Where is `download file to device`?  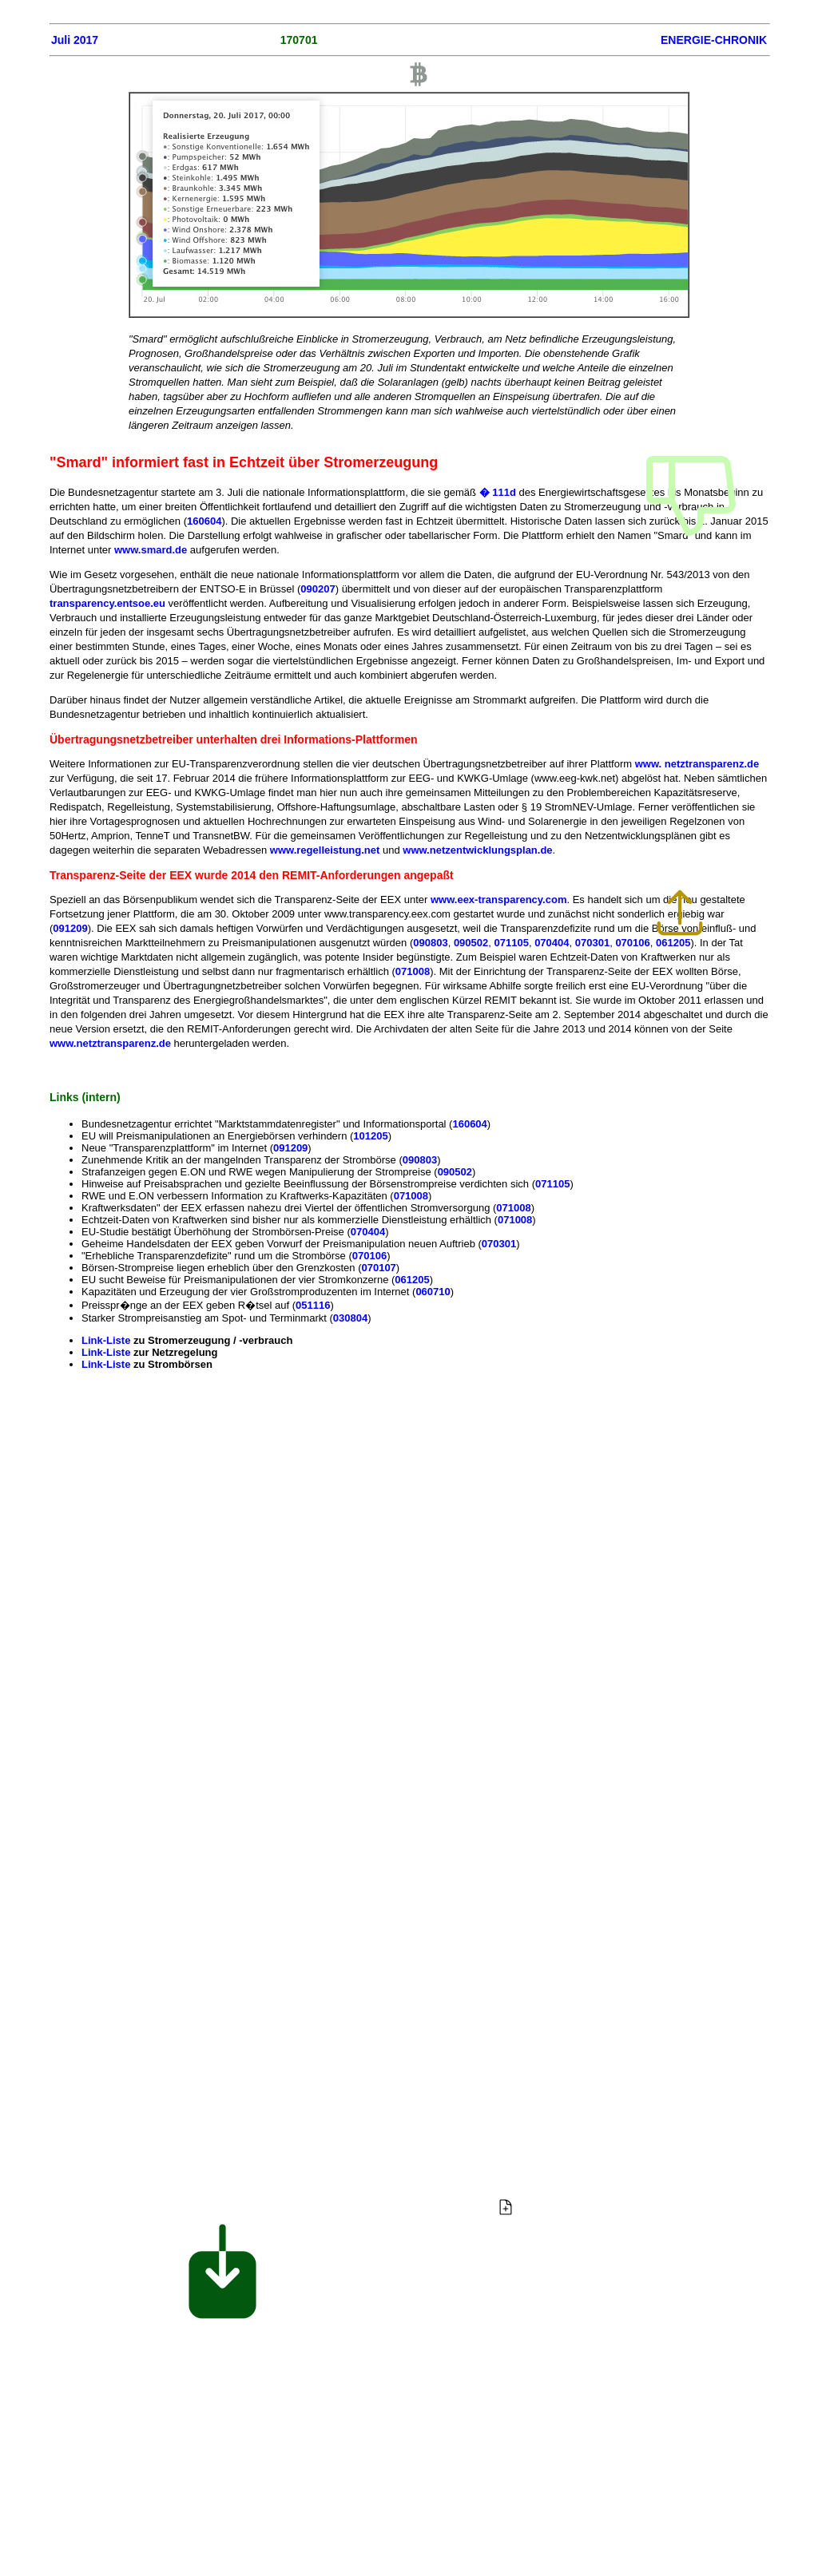
download file to device is located at coordinates (222, 2271).